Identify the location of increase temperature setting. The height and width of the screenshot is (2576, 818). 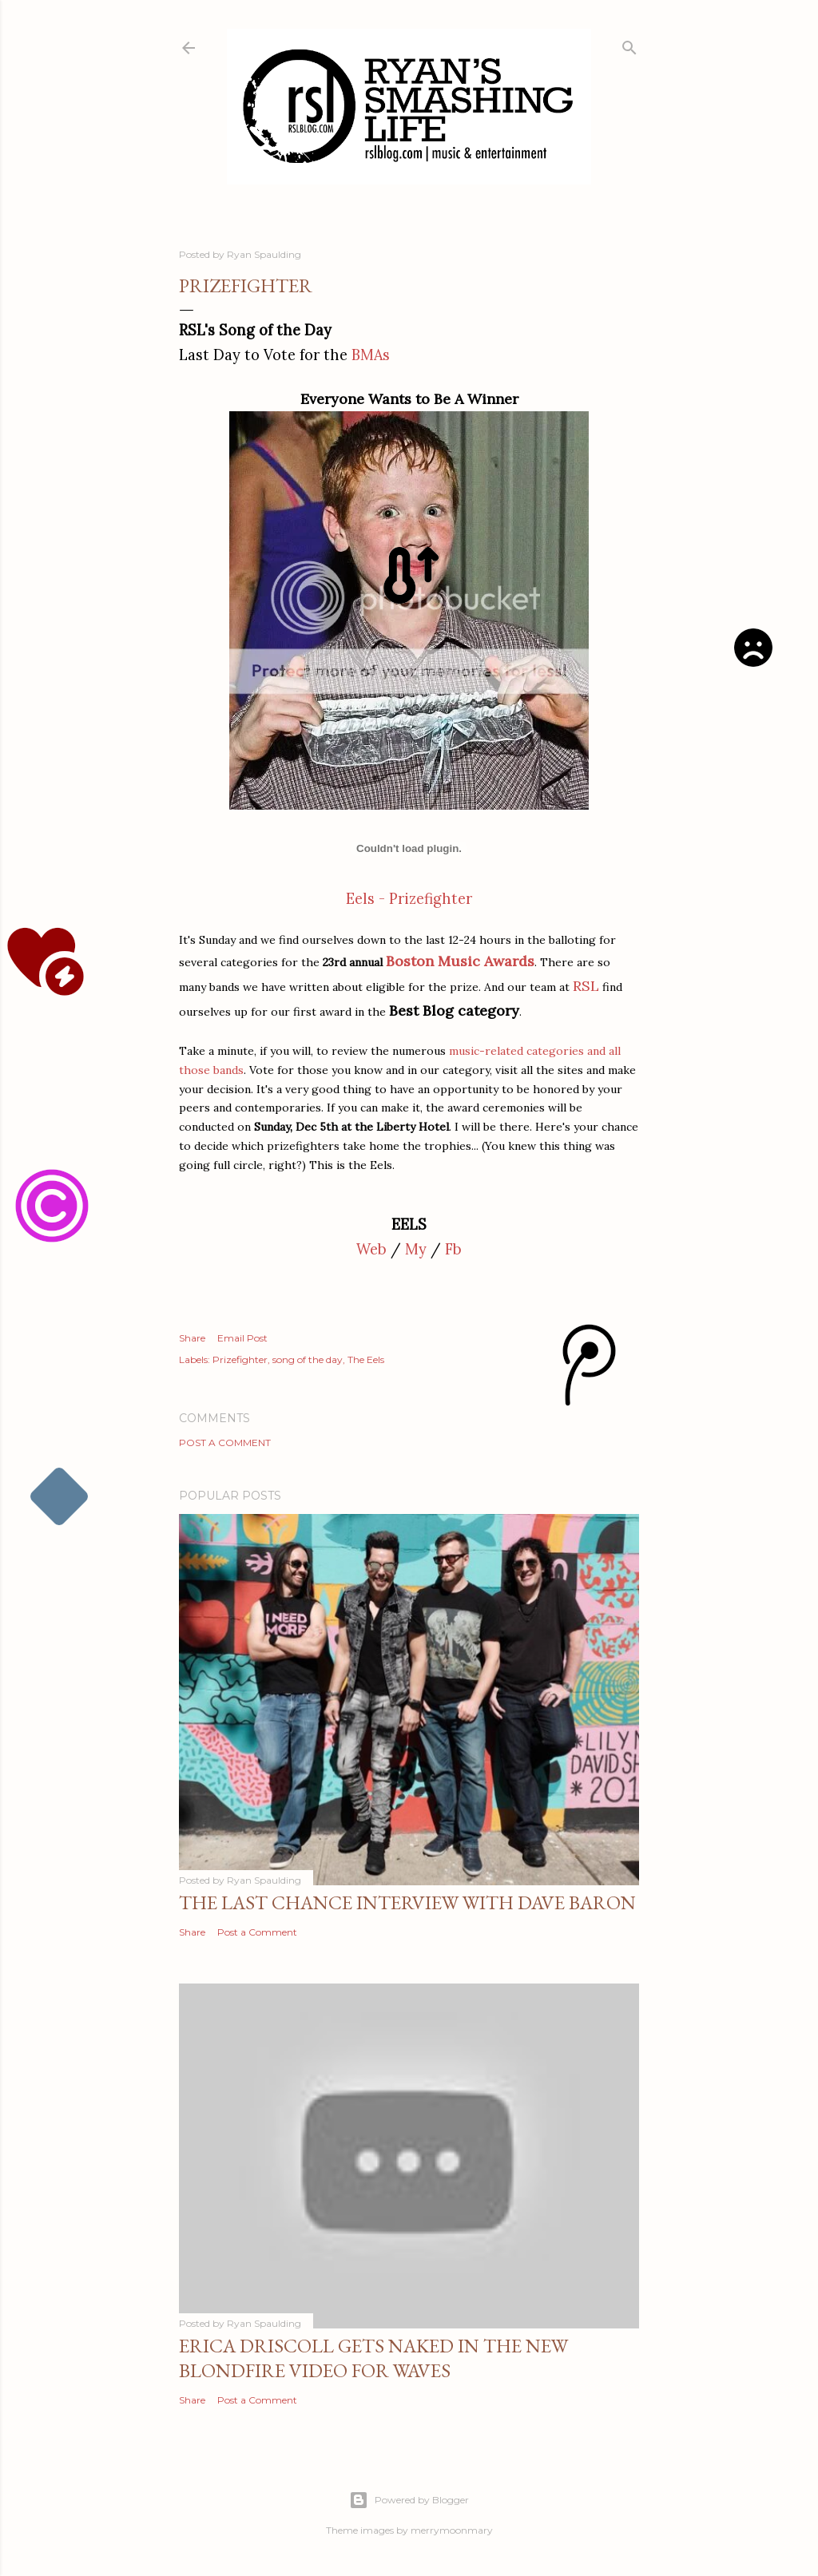
(410, 575).